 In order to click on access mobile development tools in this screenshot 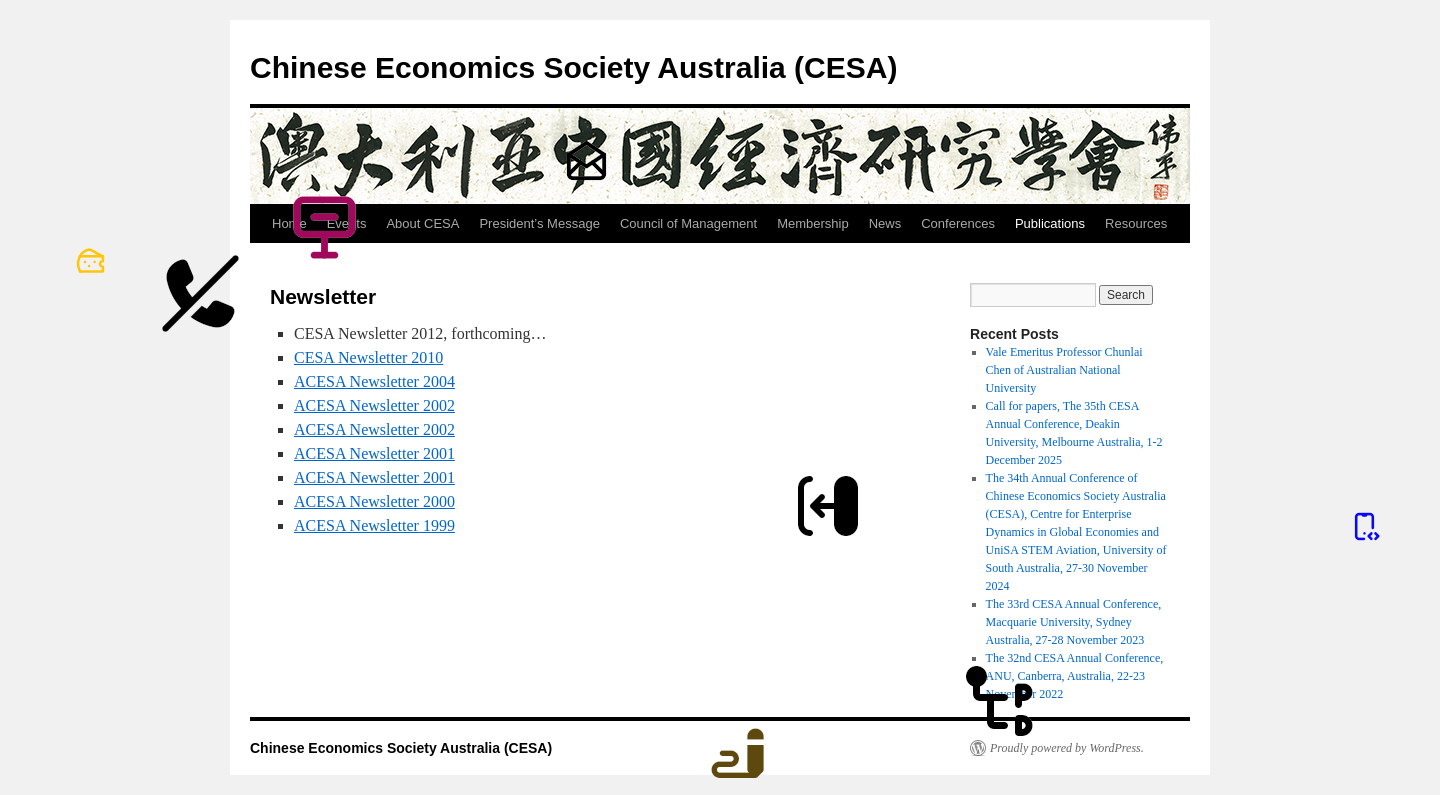, I will do `click(1364, 526)`.